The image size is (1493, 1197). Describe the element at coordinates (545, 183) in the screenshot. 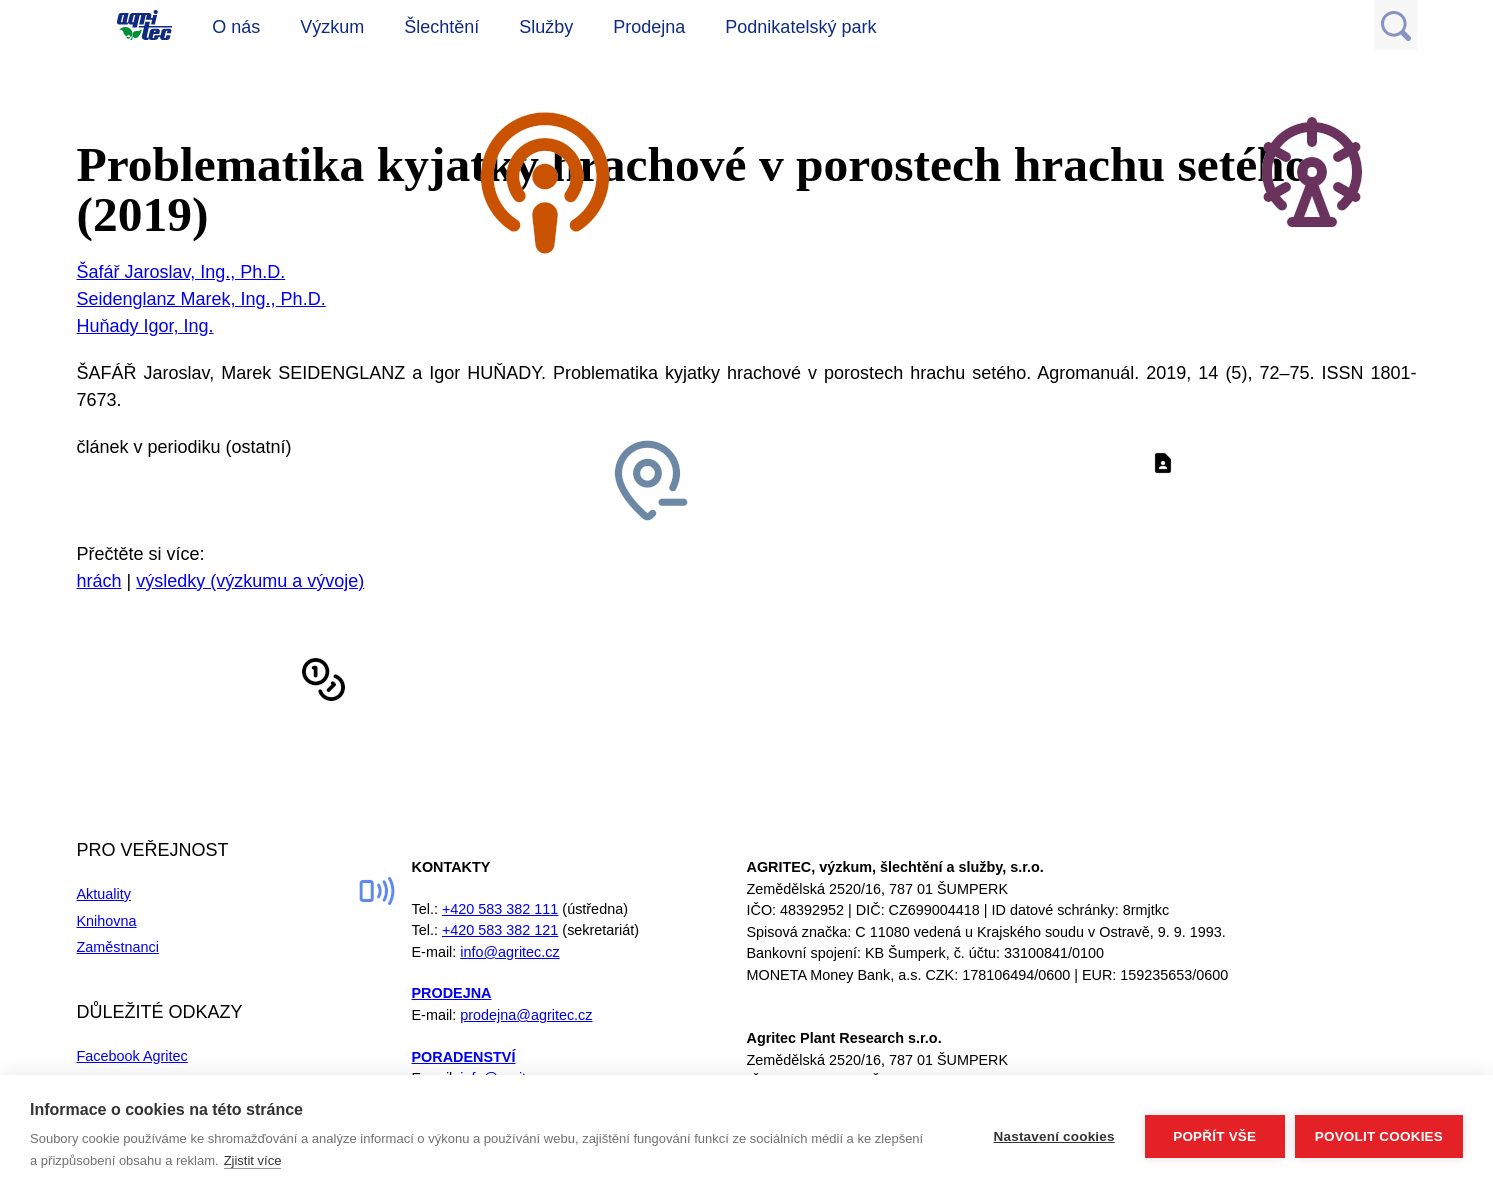

I see `access podcast library` at that location.